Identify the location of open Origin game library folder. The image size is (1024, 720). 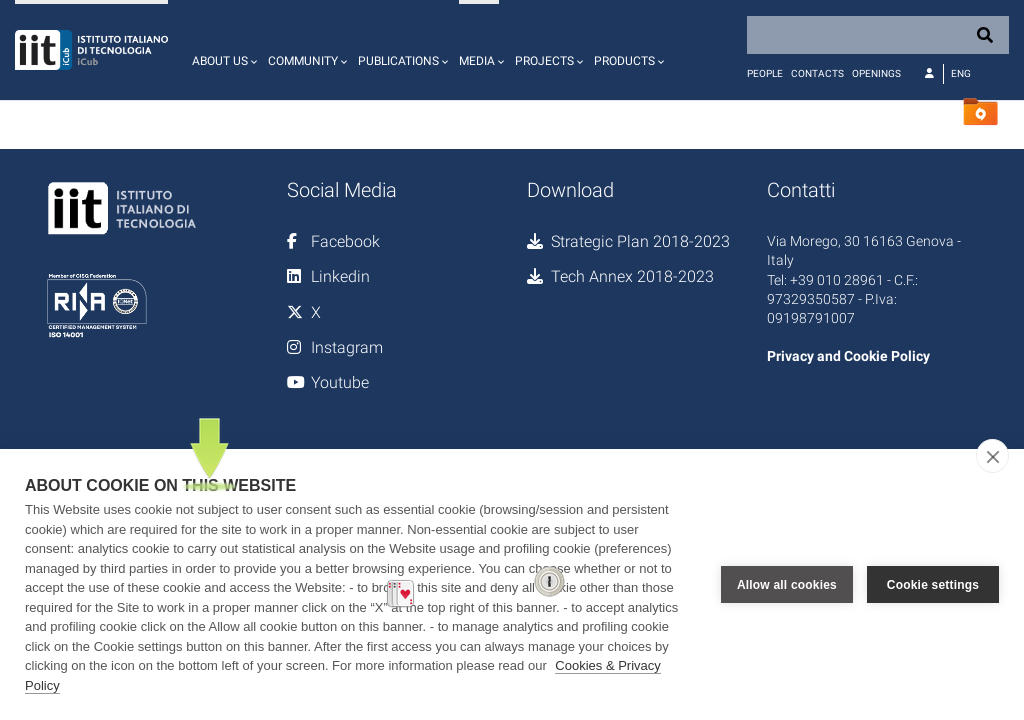
(980, 112).